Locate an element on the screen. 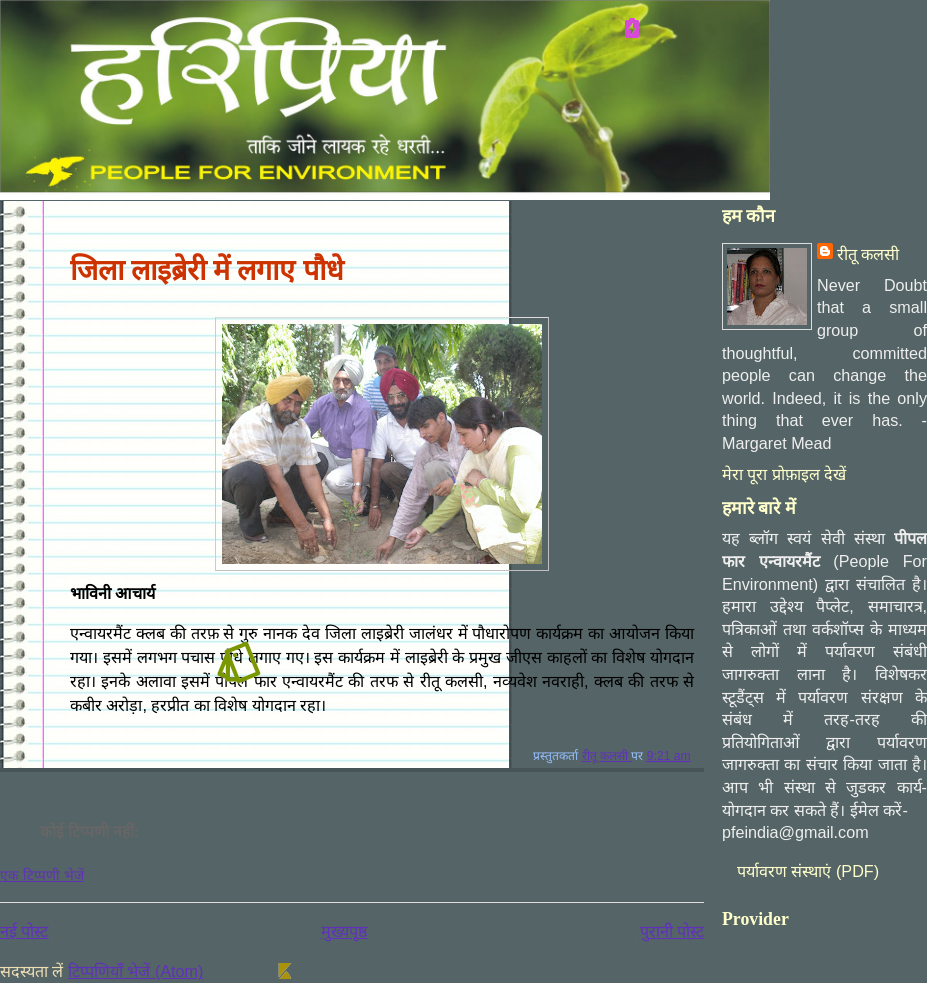 The height and width of the screenshot is (983, 927). battery charging status indicator is located at coordinates (632, 28).